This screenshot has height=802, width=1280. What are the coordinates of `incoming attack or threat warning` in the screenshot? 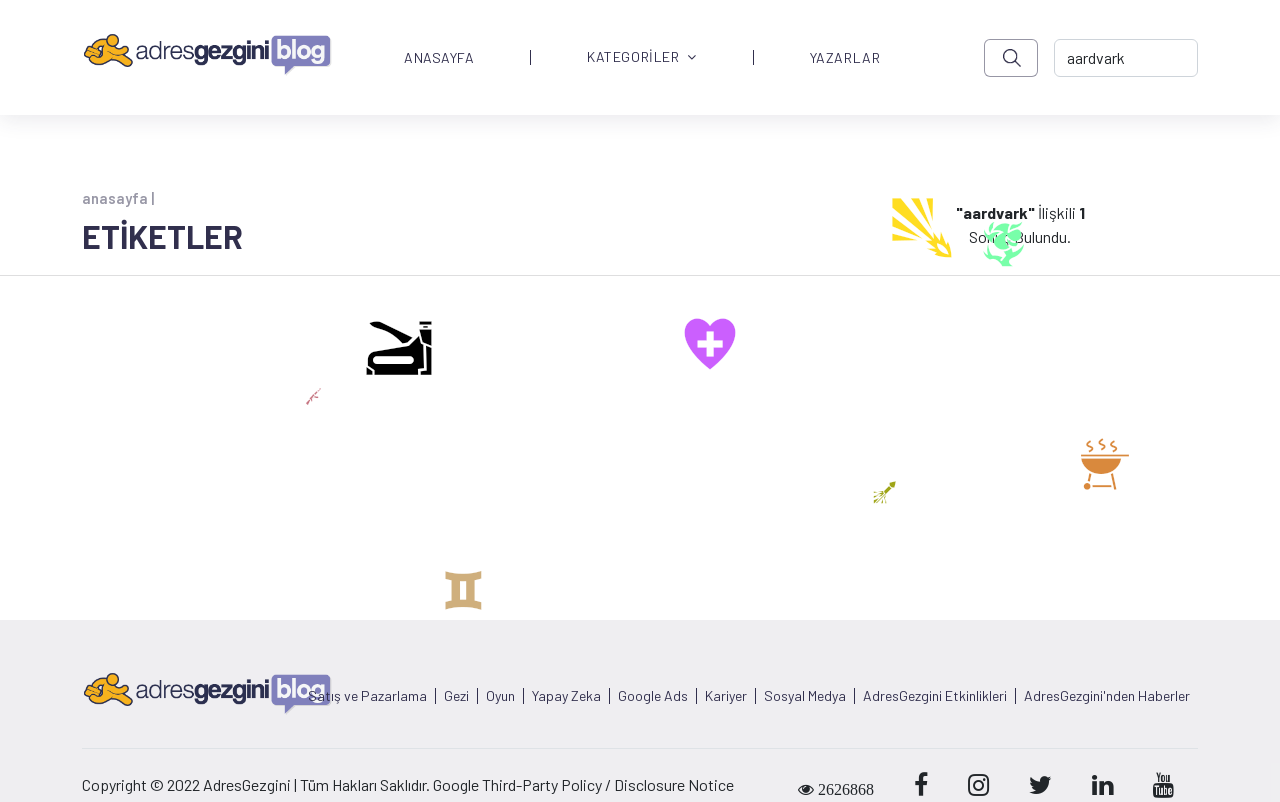 It's located at (922, 228).